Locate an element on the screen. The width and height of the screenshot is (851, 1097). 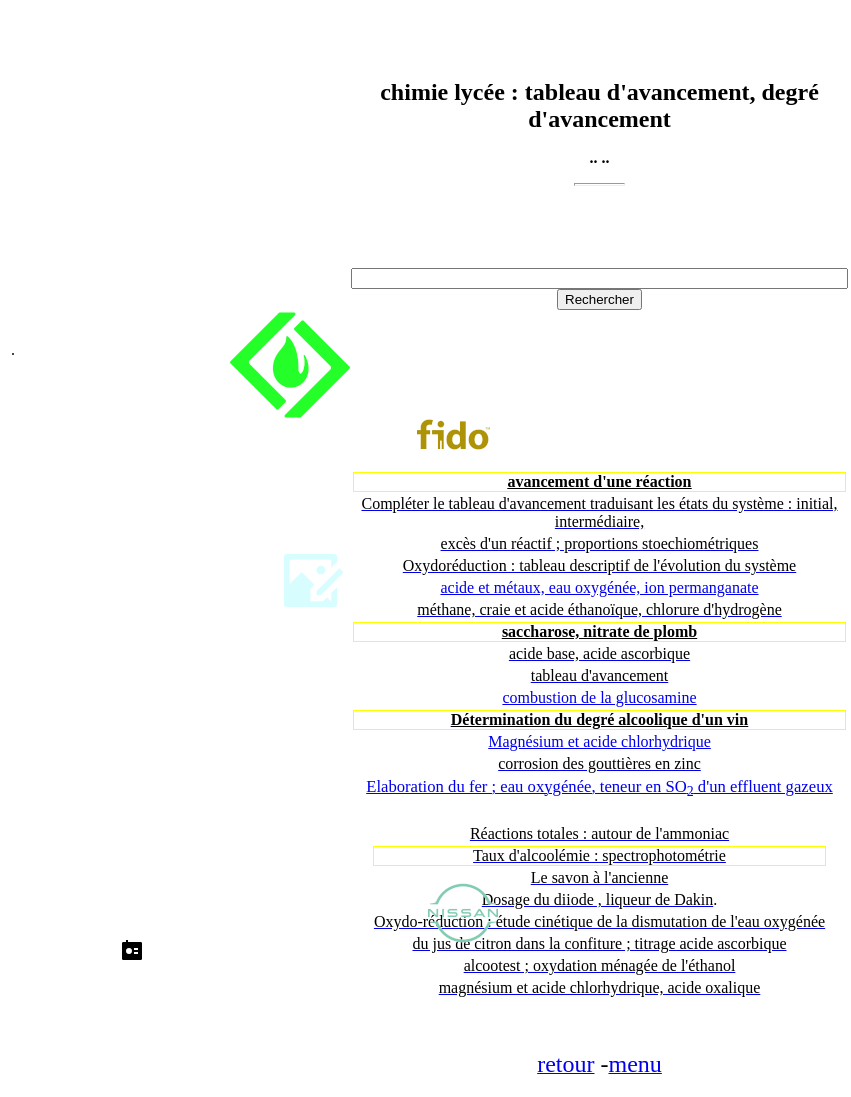
fido alliance logo indicating passwordless authentication support is located at coordinates (453, 434).